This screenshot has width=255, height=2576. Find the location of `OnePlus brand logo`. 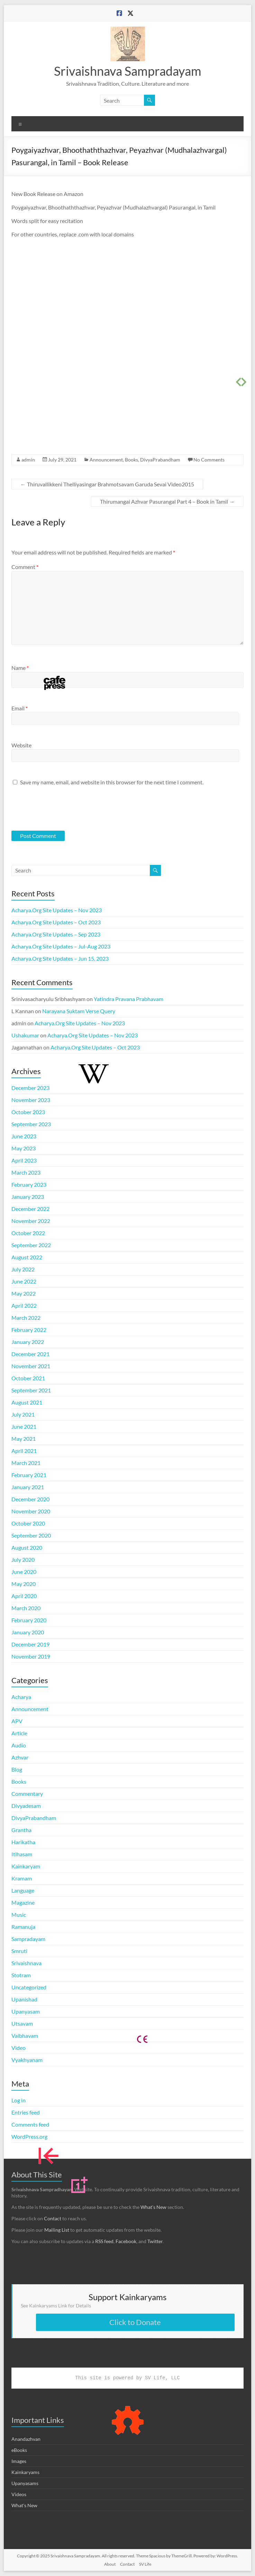

OnePlus brand logo is located at coordinates (79, 2185).